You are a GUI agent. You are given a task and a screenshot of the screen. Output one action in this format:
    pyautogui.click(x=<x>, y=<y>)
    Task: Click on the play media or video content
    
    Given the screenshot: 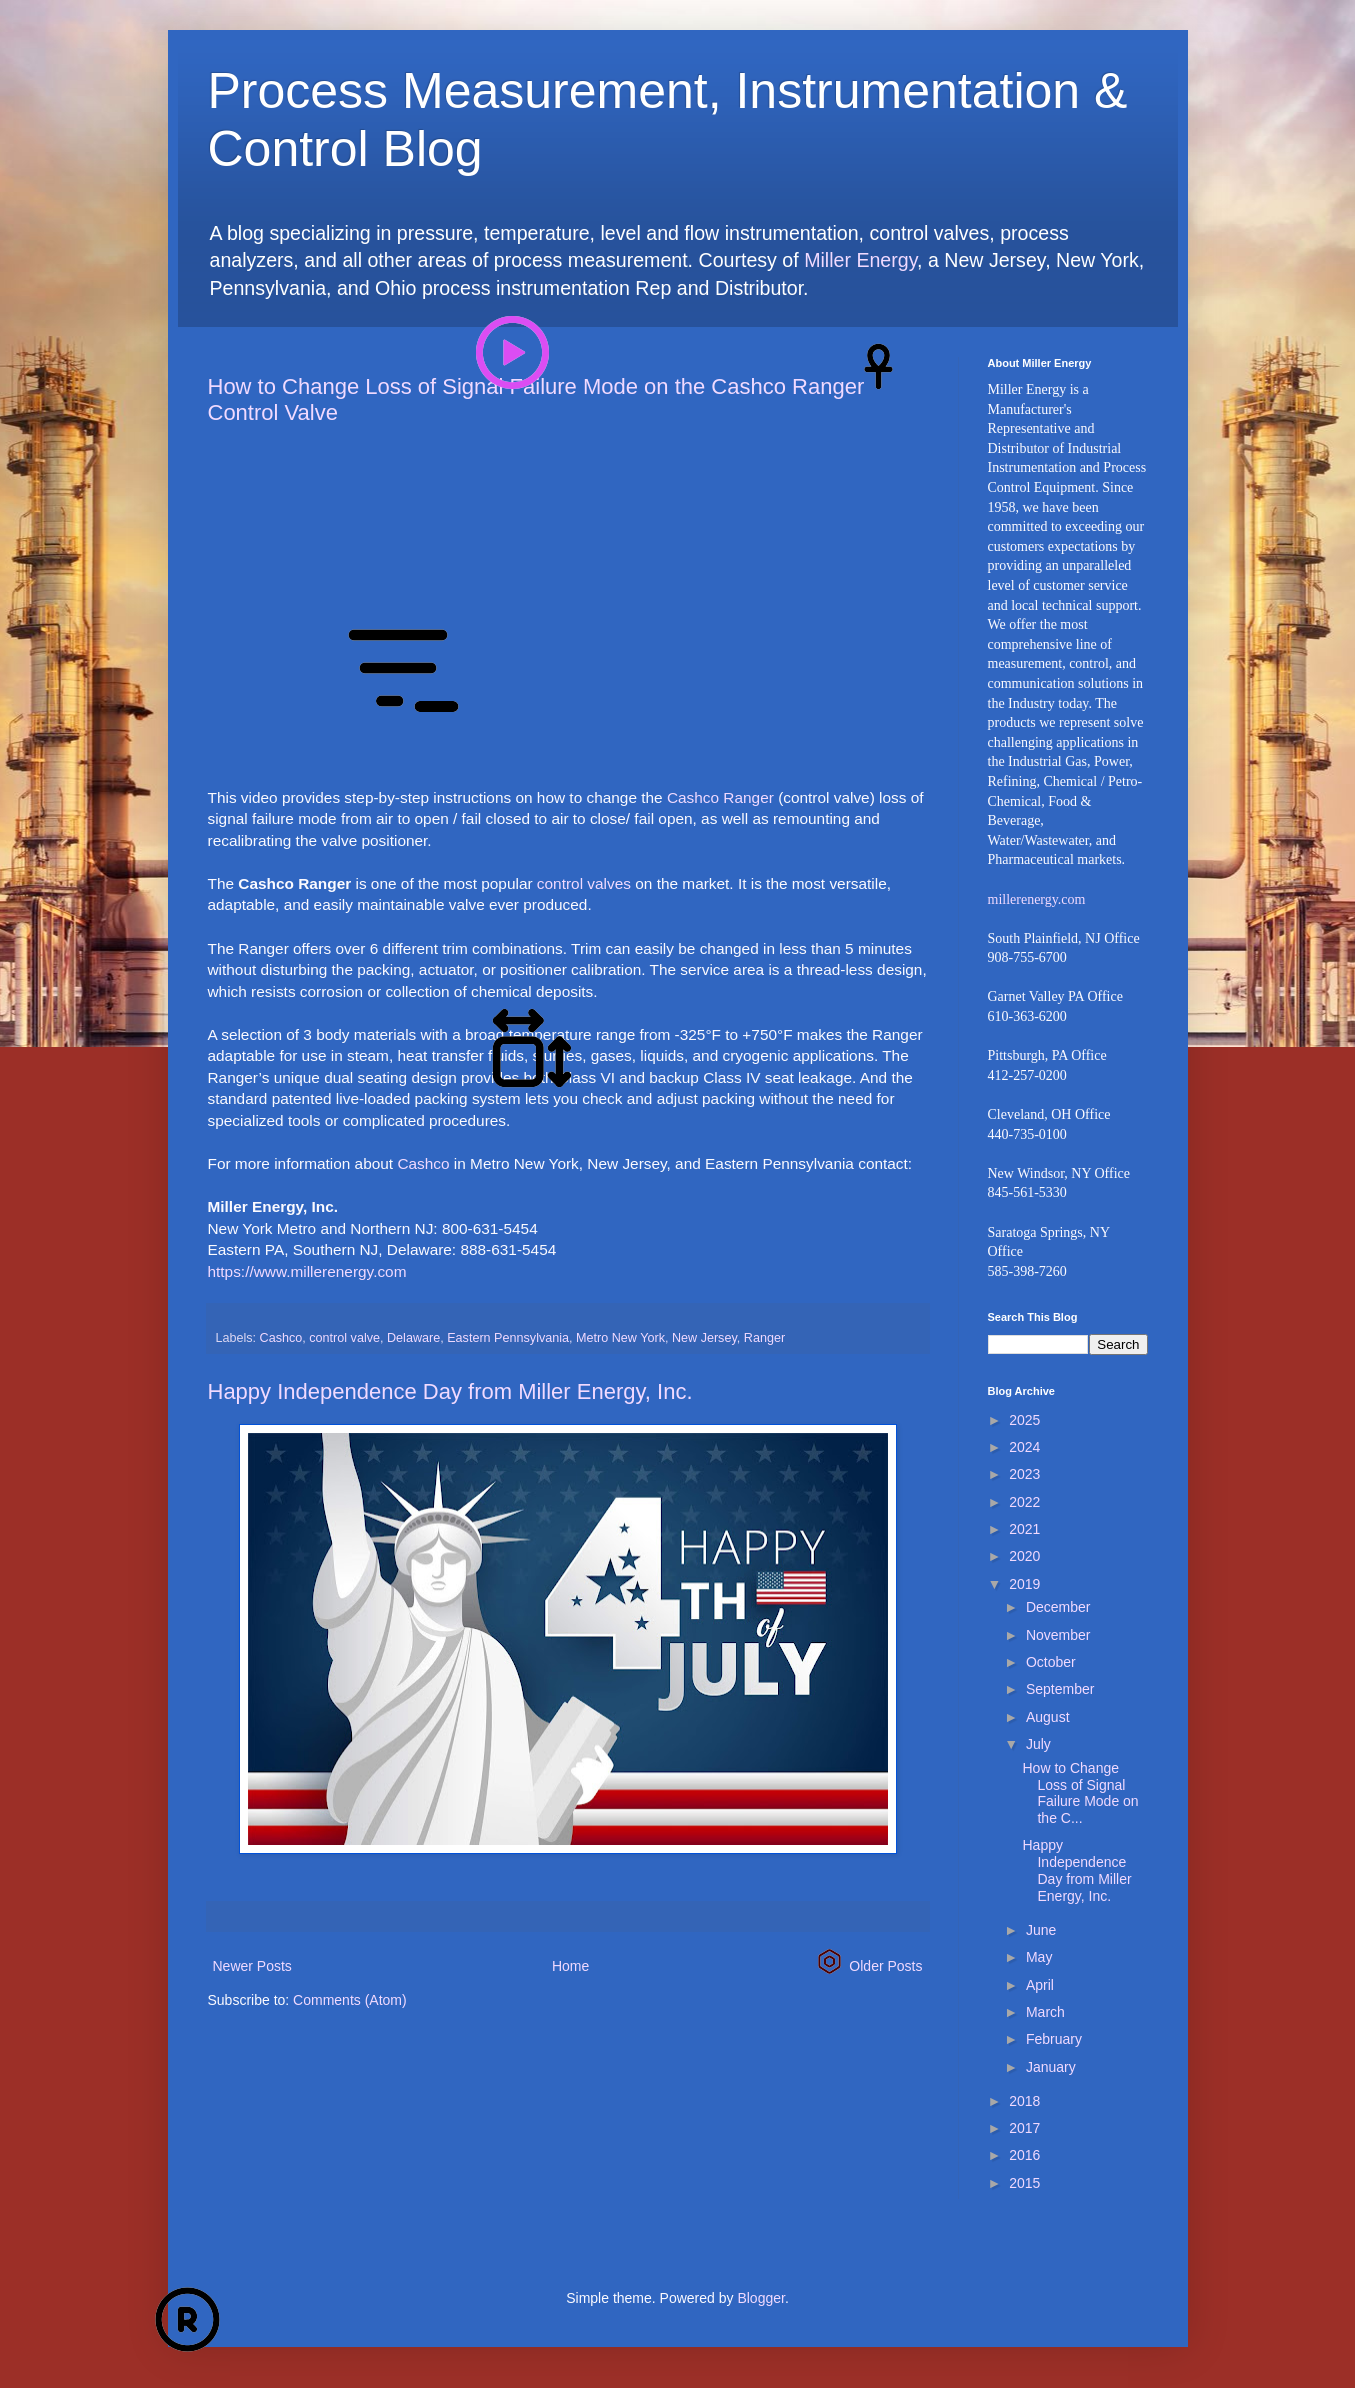 What is the action you would take?
    pyautogui.click(x=512, y=352)
    